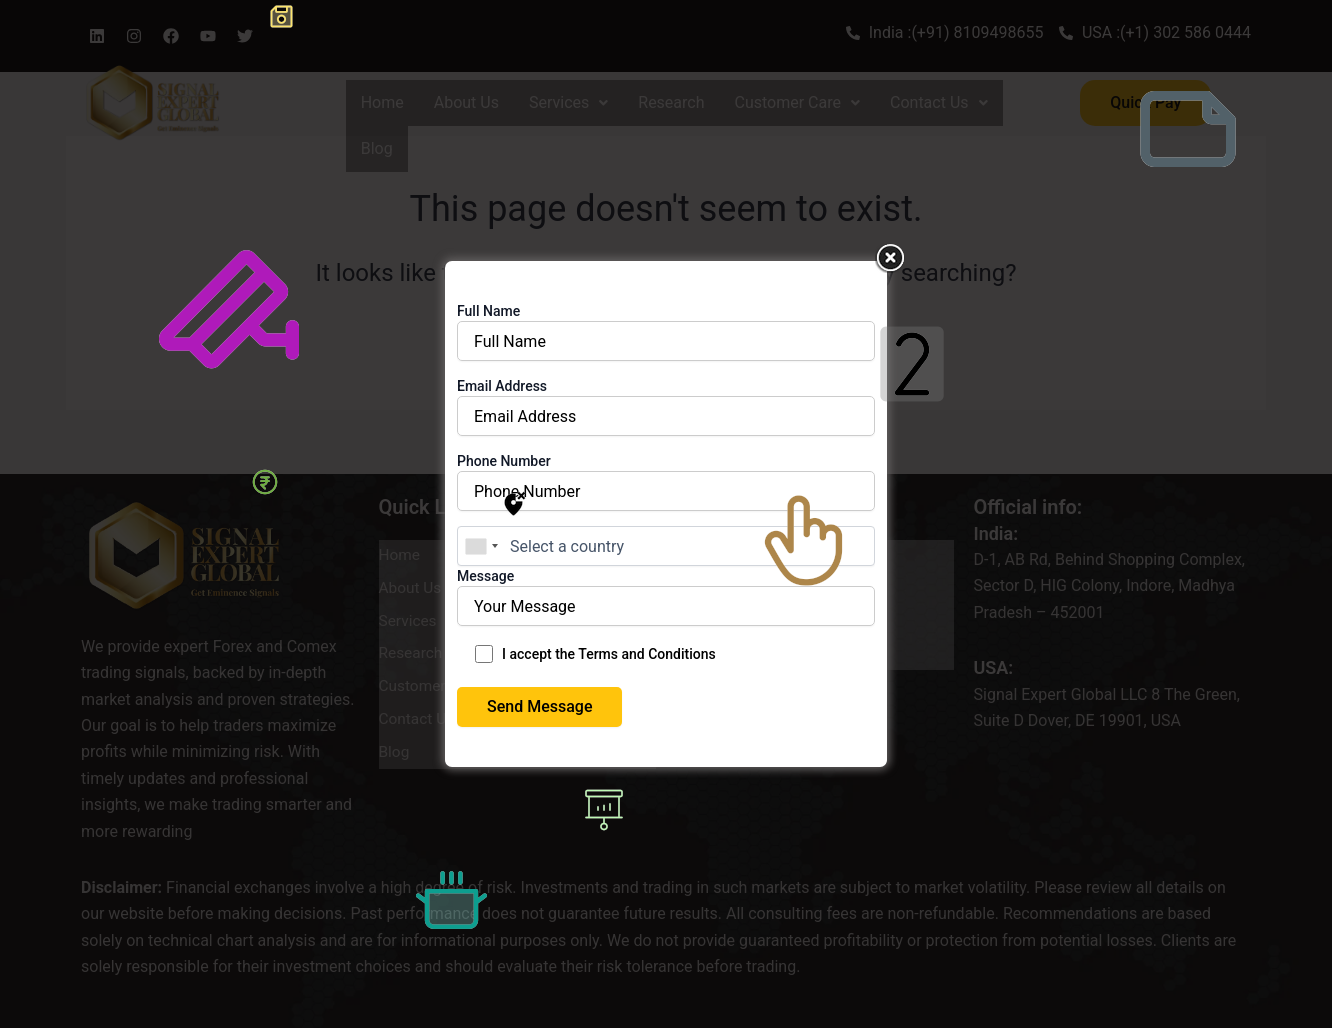 The image size is (1332, 1028). I want to click on remove a saved location, so click(513, 503).